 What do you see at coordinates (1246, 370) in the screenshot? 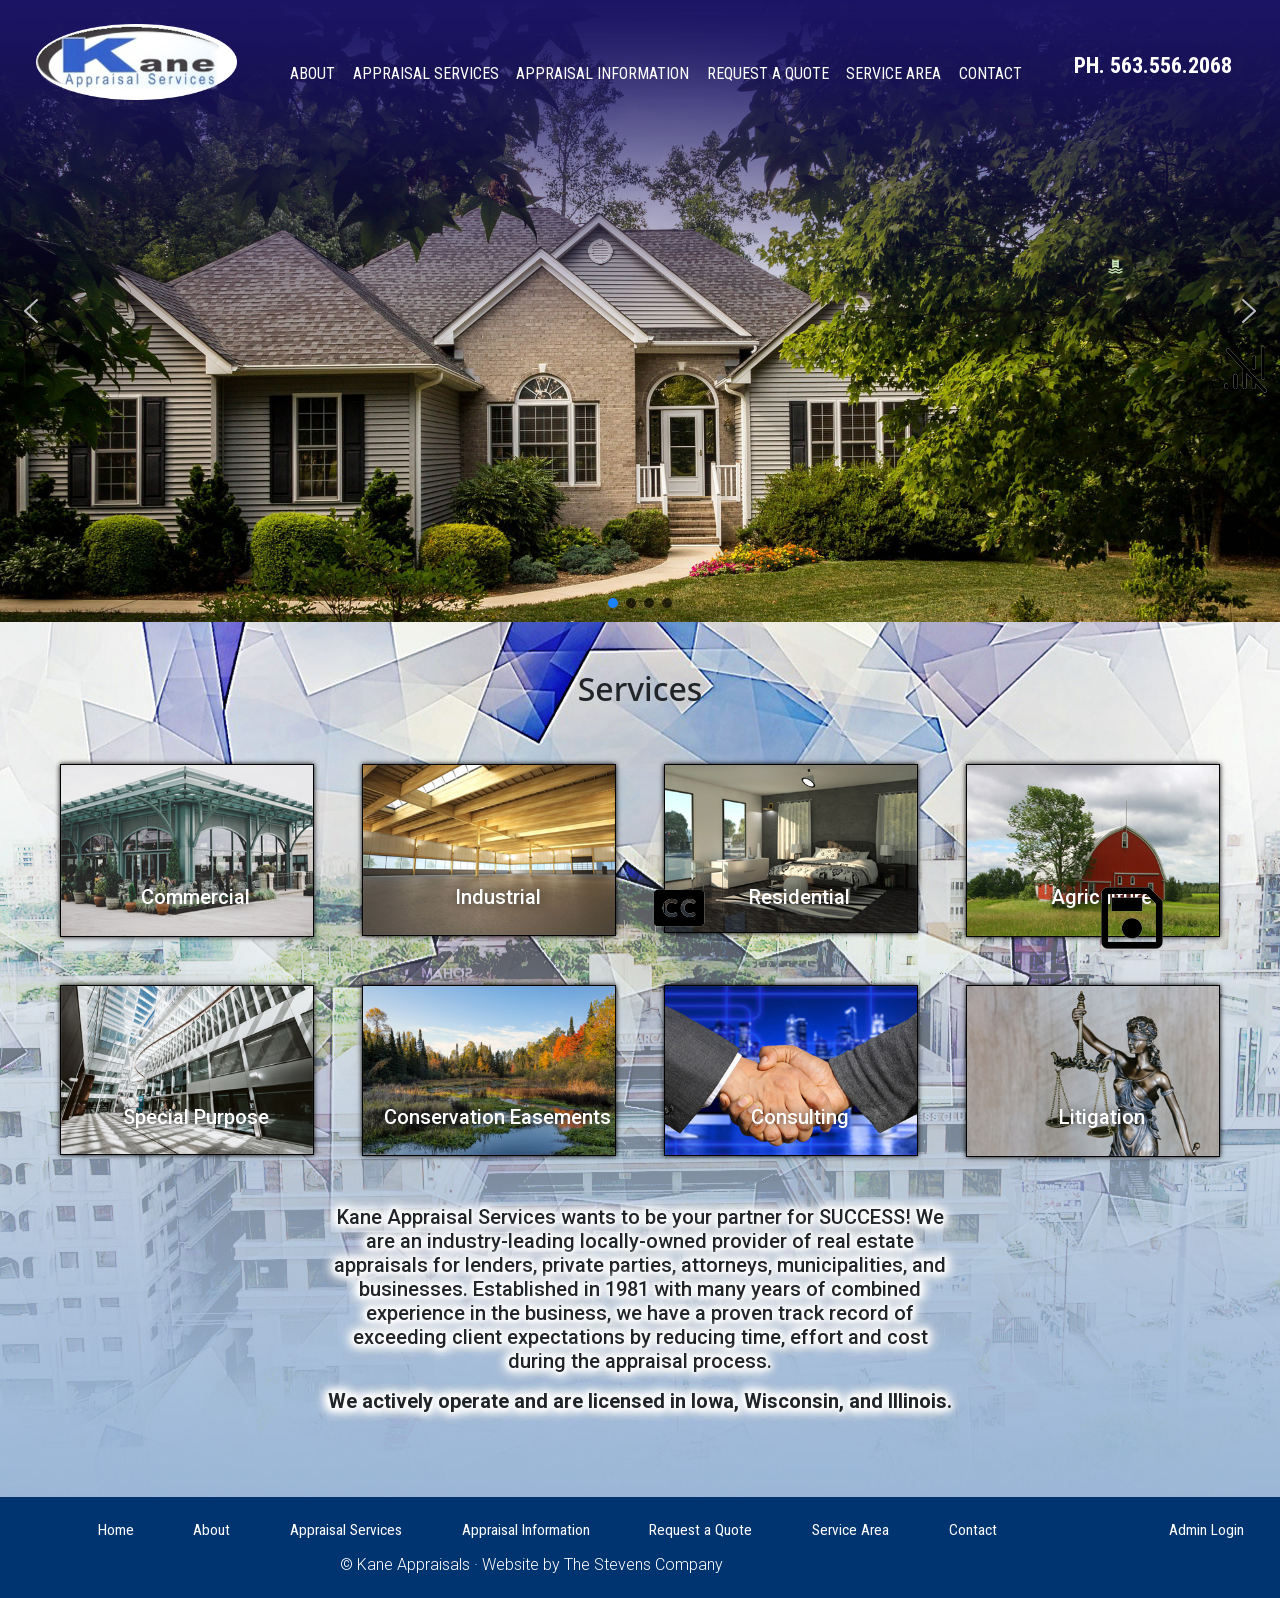
I see `no cellular signal available` at bounding box center [1246, 370].